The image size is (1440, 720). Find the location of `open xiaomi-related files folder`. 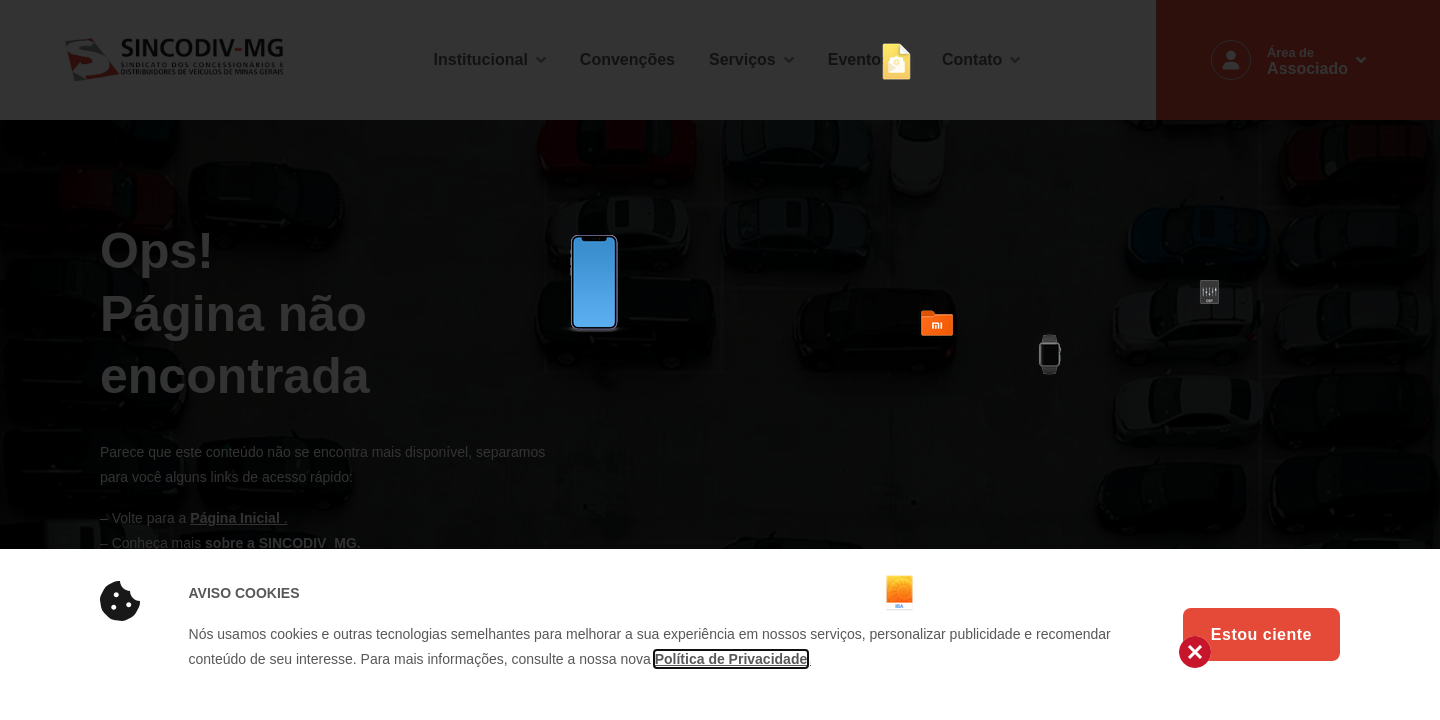

open xiaomi-related files folder is located at coordinates (937, 324).